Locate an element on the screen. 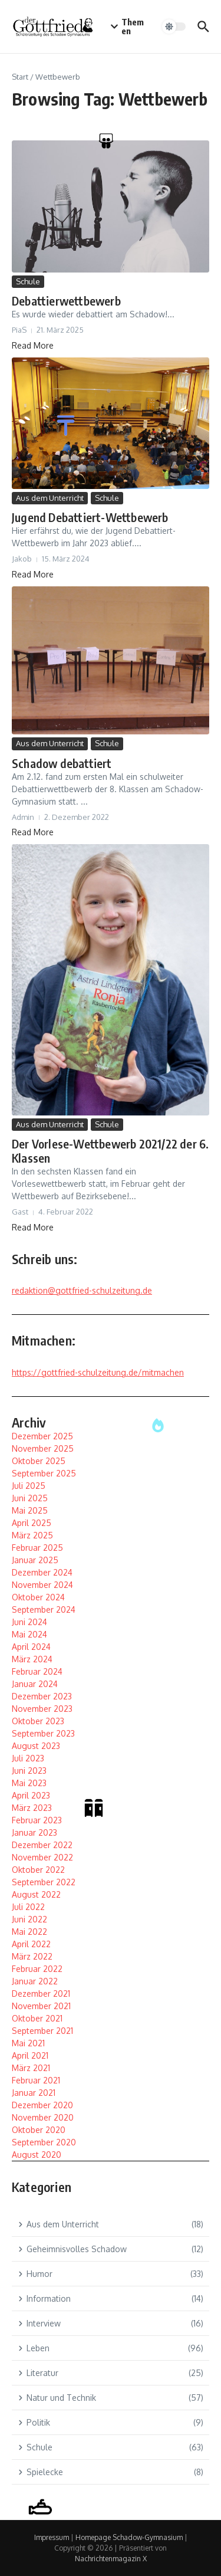  indicates kazakhstani tenge currency is located at coordinates (65, 425).